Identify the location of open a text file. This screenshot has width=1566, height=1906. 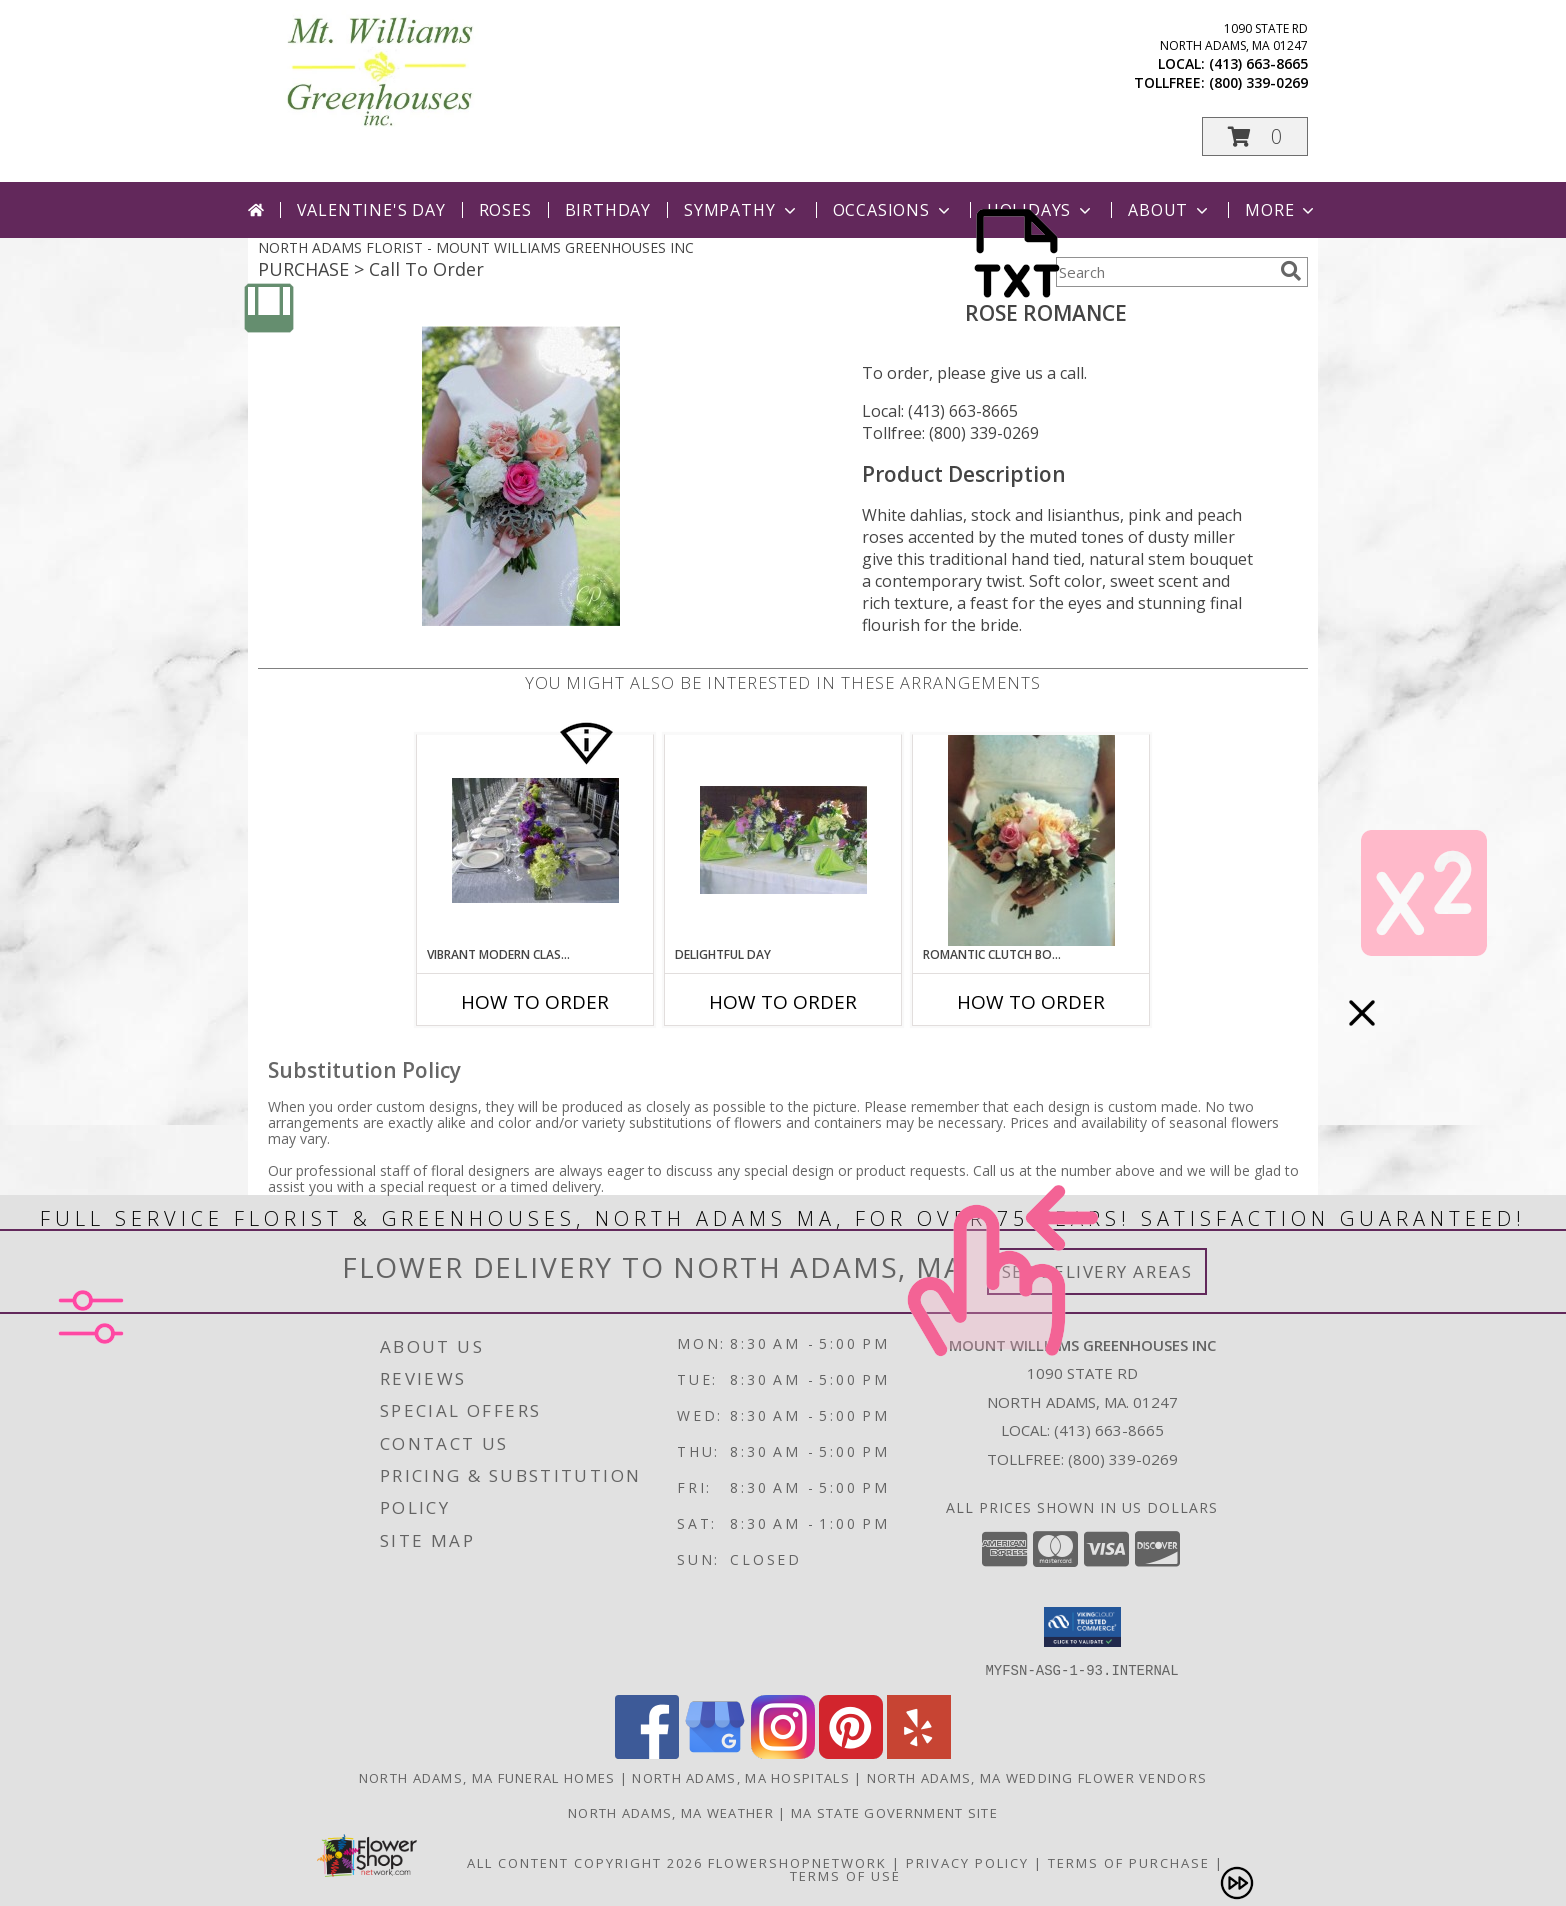
(1017, 257).